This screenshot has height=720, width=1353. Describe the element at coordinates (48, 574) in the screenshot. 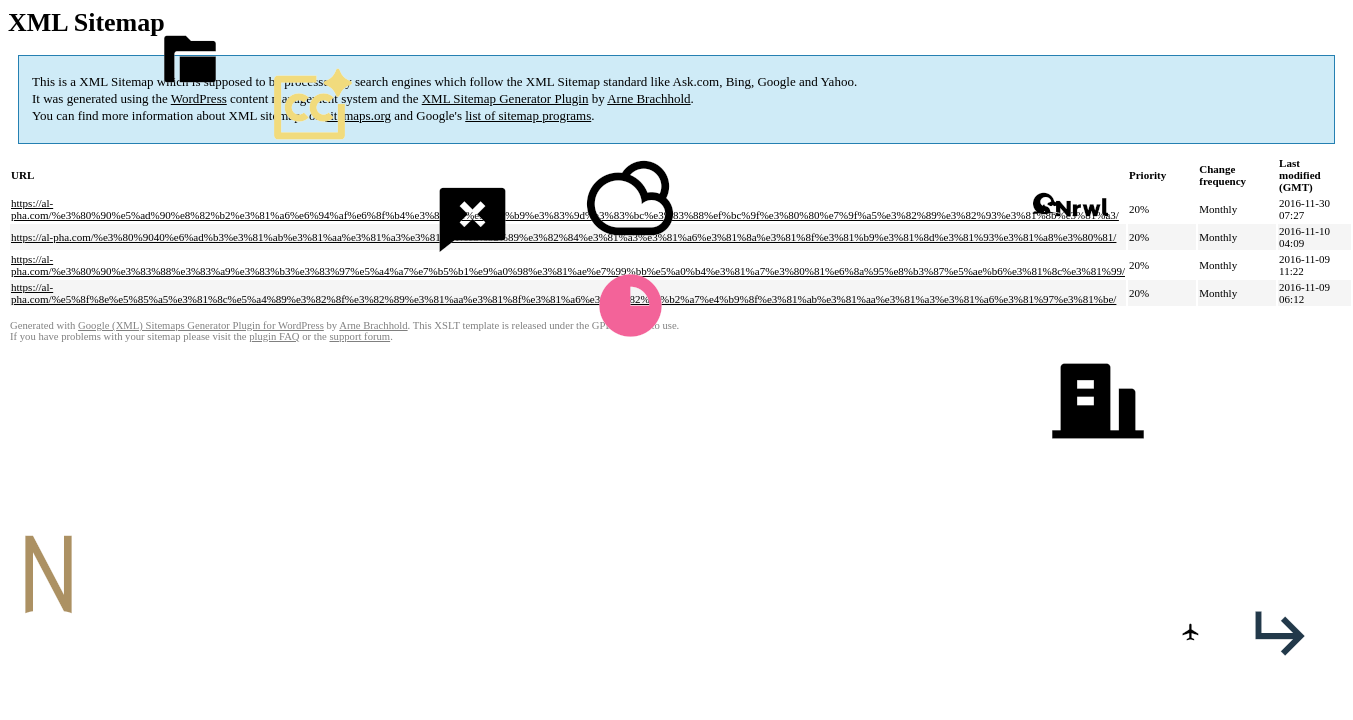

I see `open Netflix app` at that location.